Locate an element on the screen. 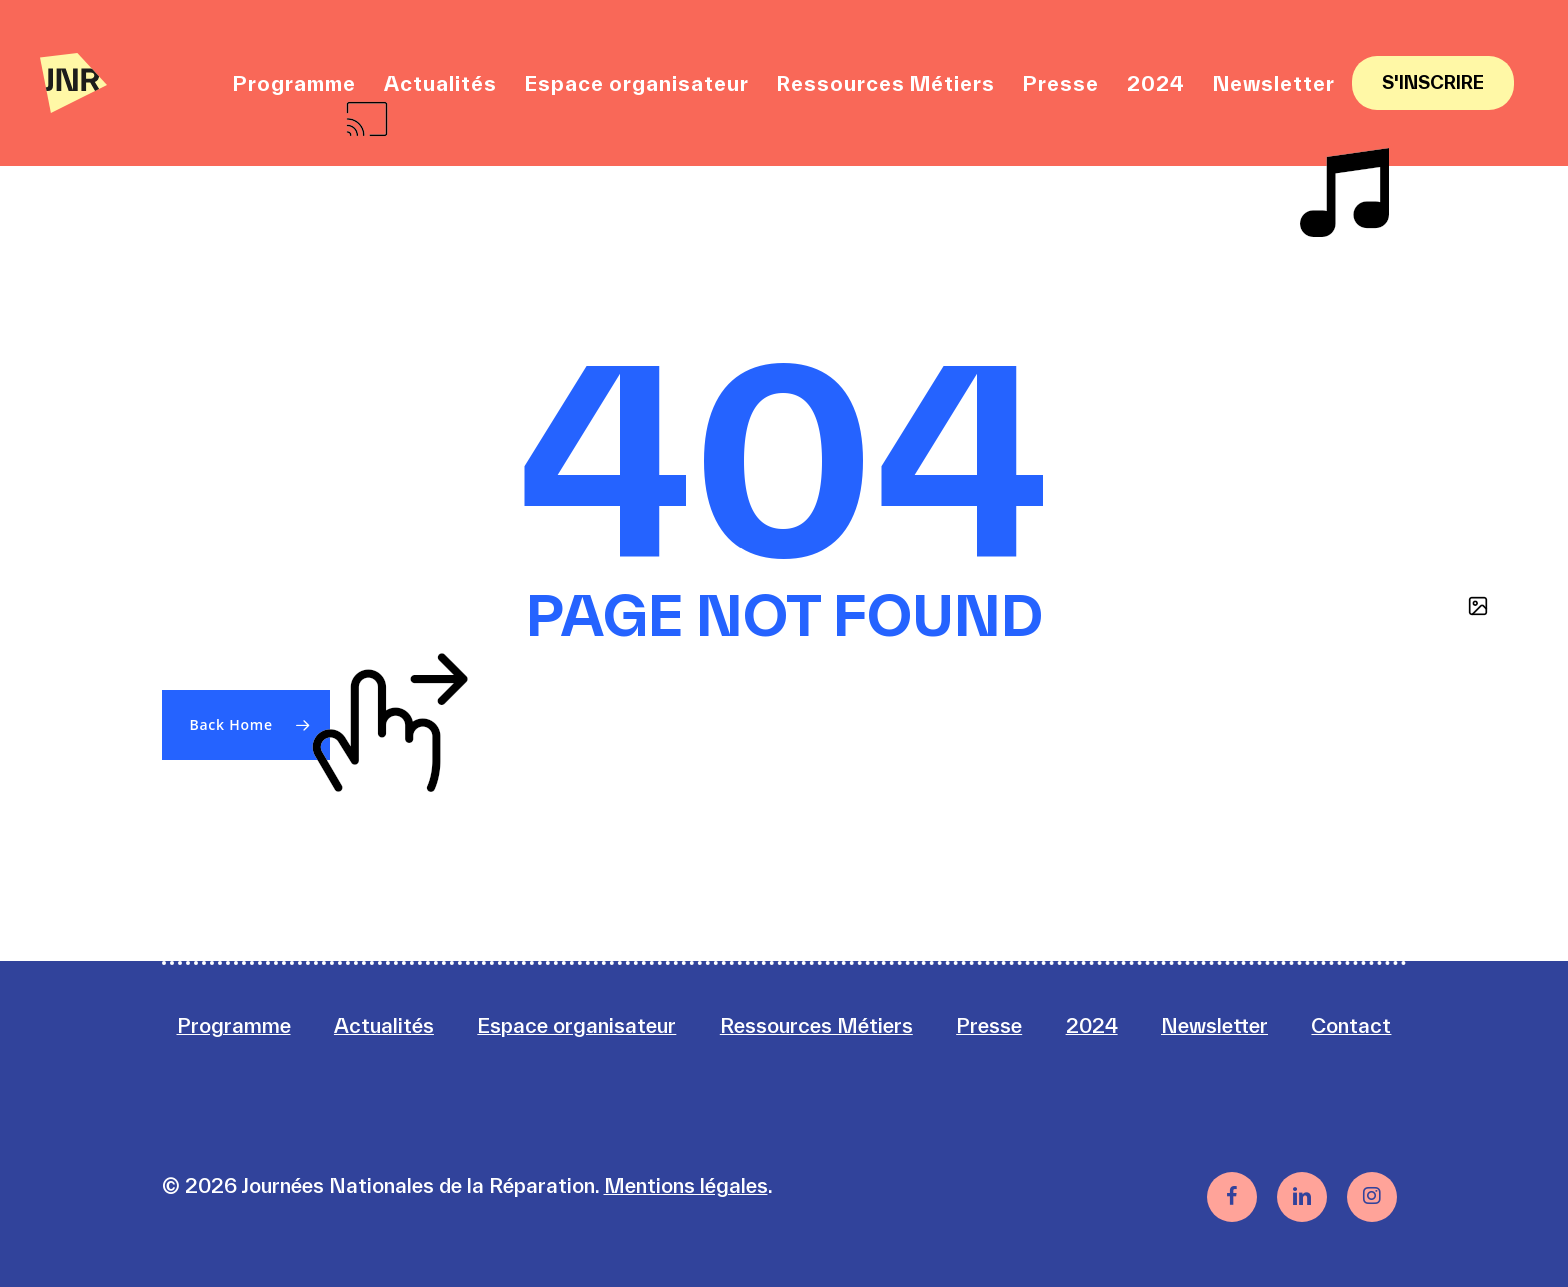  access music library or player is located at coordinates (1344, 192).